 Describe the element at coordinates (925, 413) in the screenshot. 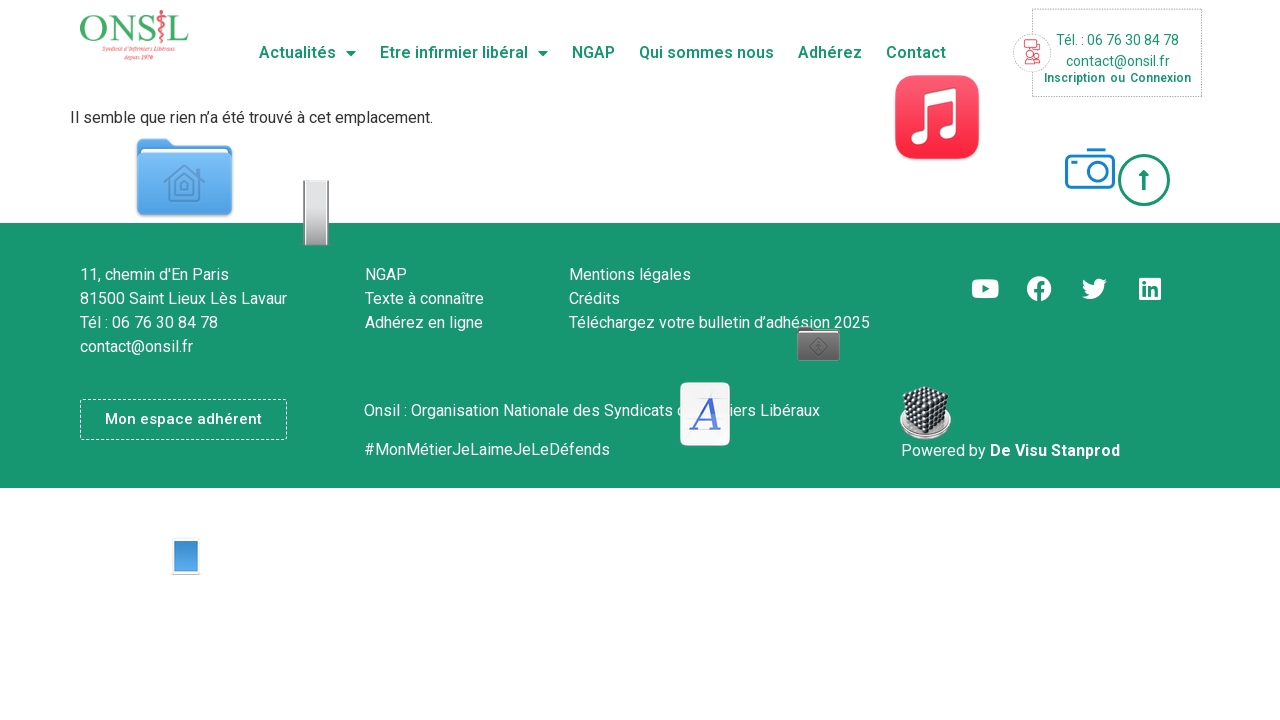

I see `access Xsan storage area network settings` at that location.